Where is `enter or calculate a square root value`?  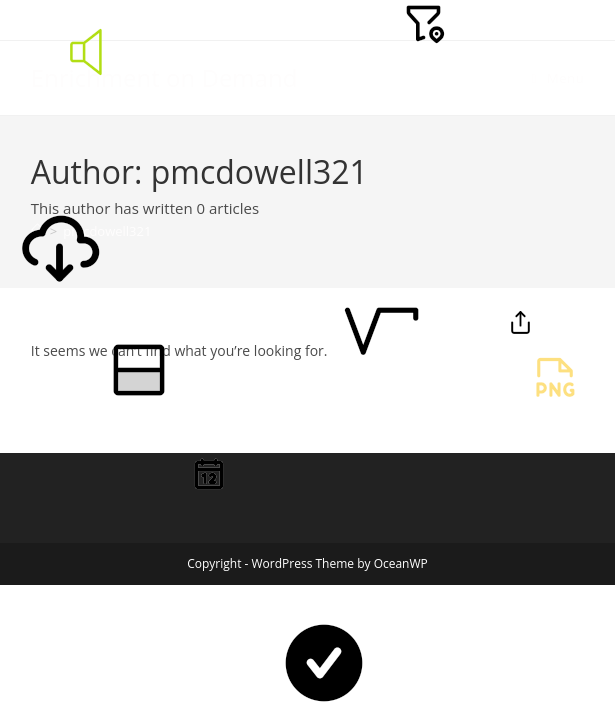
enter or calculate a square root value is located at coordinates (379, 326).